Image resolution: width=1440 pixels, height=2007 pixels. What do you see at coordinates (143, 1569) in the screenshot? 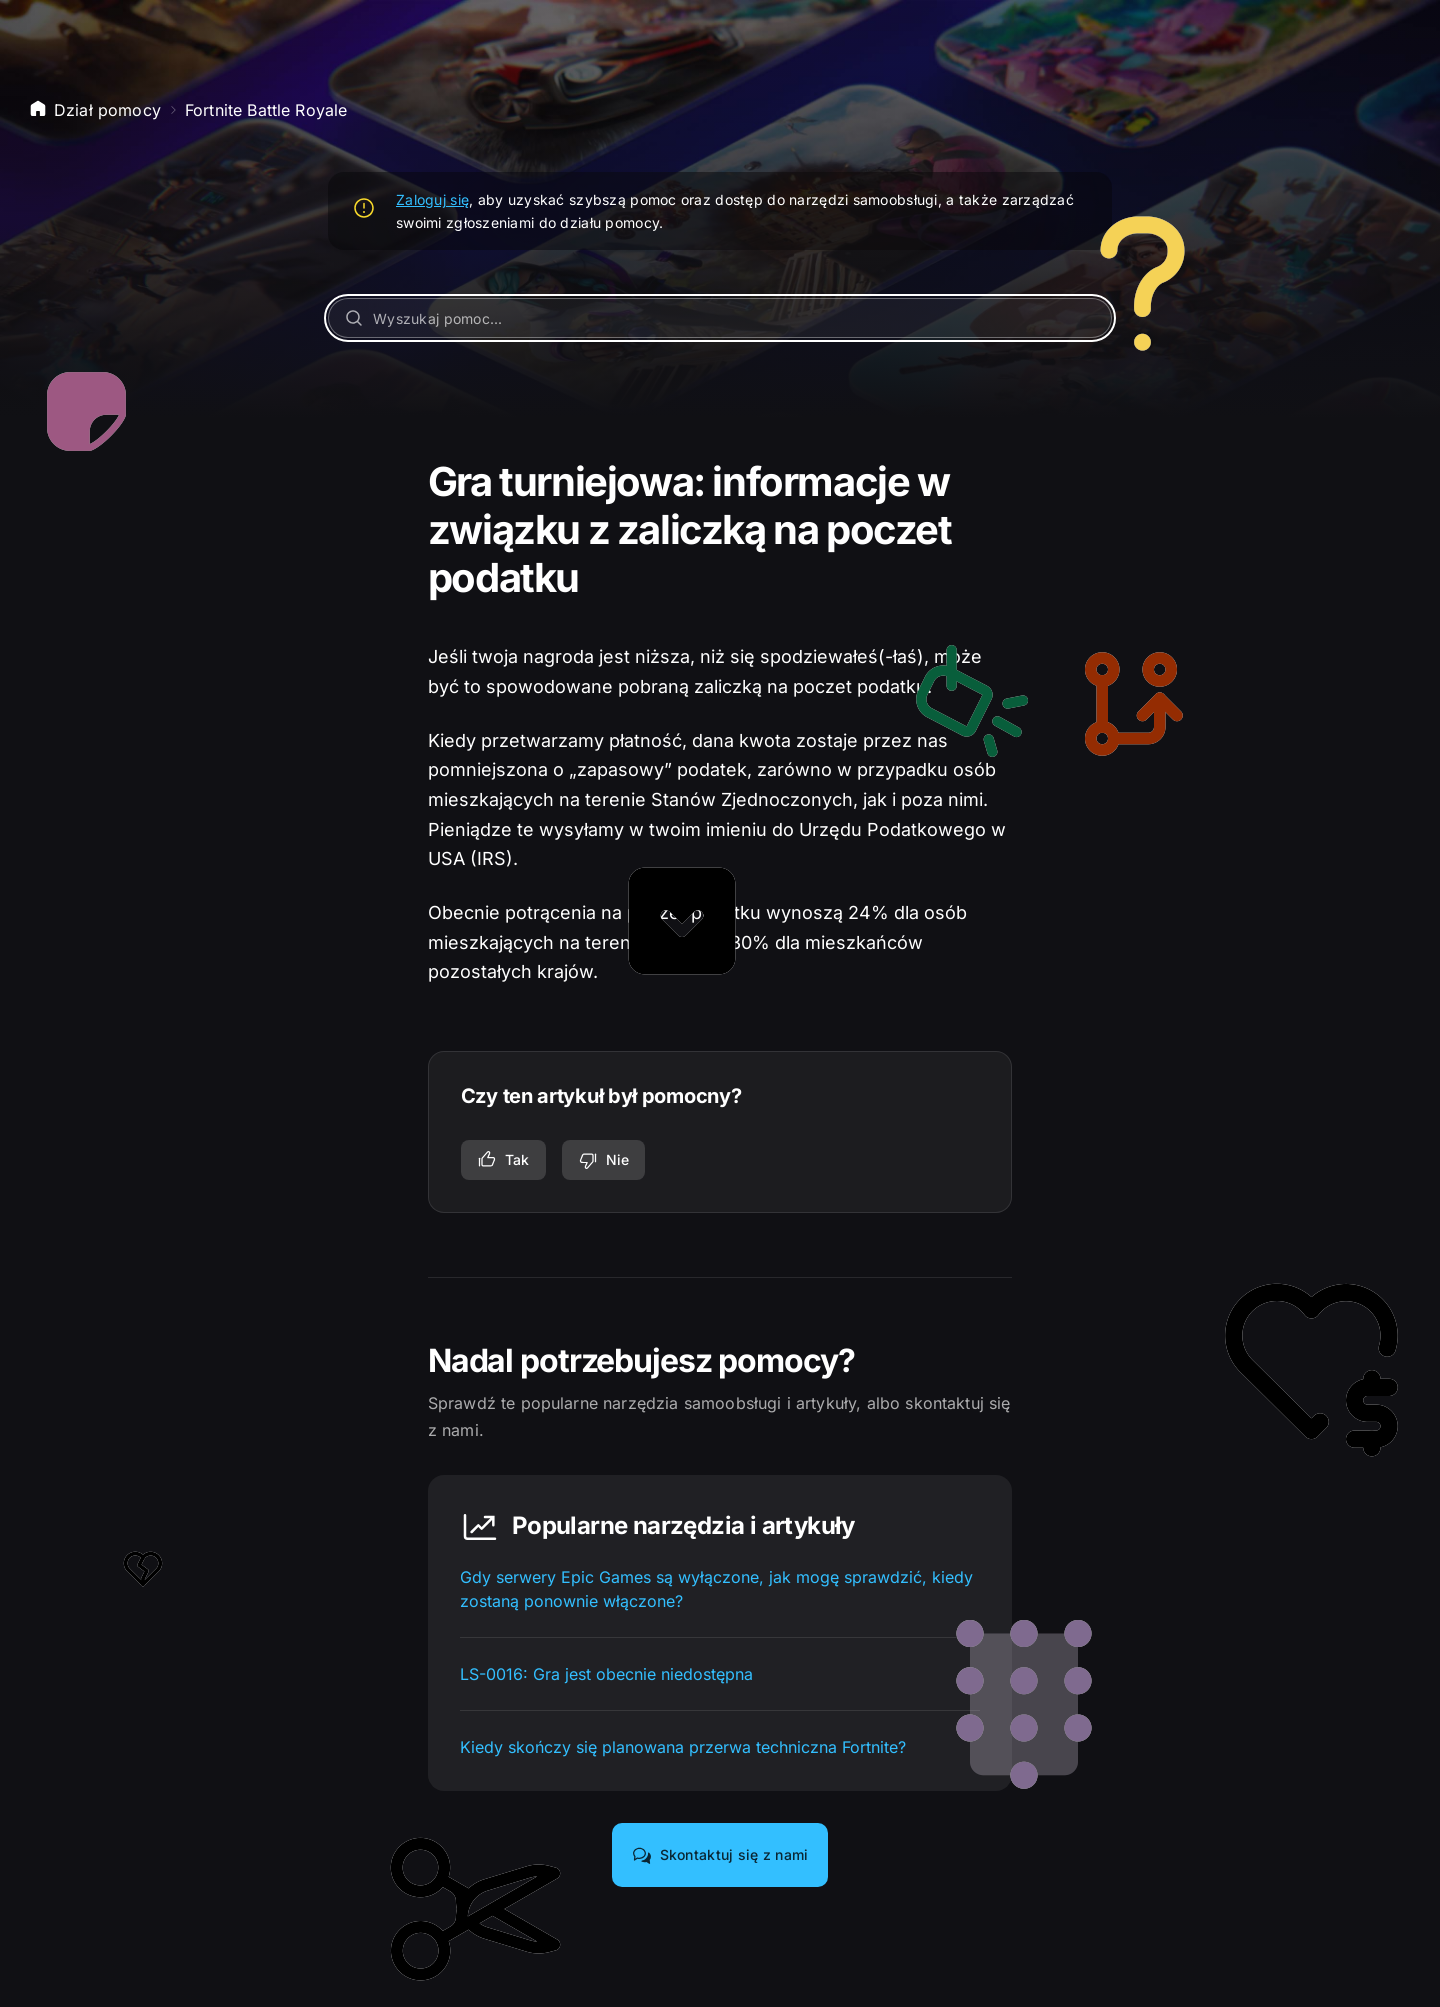
I see `remove from favorites` at bounding box center [143, 1569].